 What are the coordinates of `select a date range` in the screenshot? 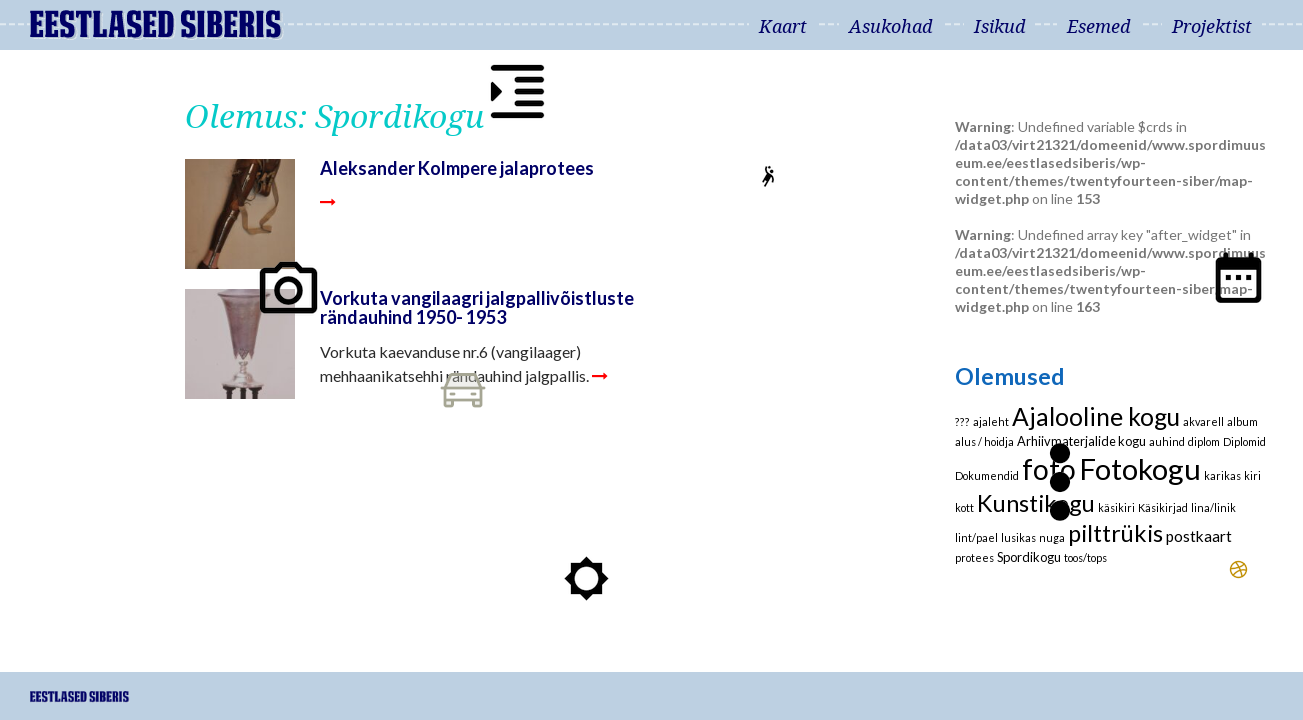 It's located at (1238, 277).